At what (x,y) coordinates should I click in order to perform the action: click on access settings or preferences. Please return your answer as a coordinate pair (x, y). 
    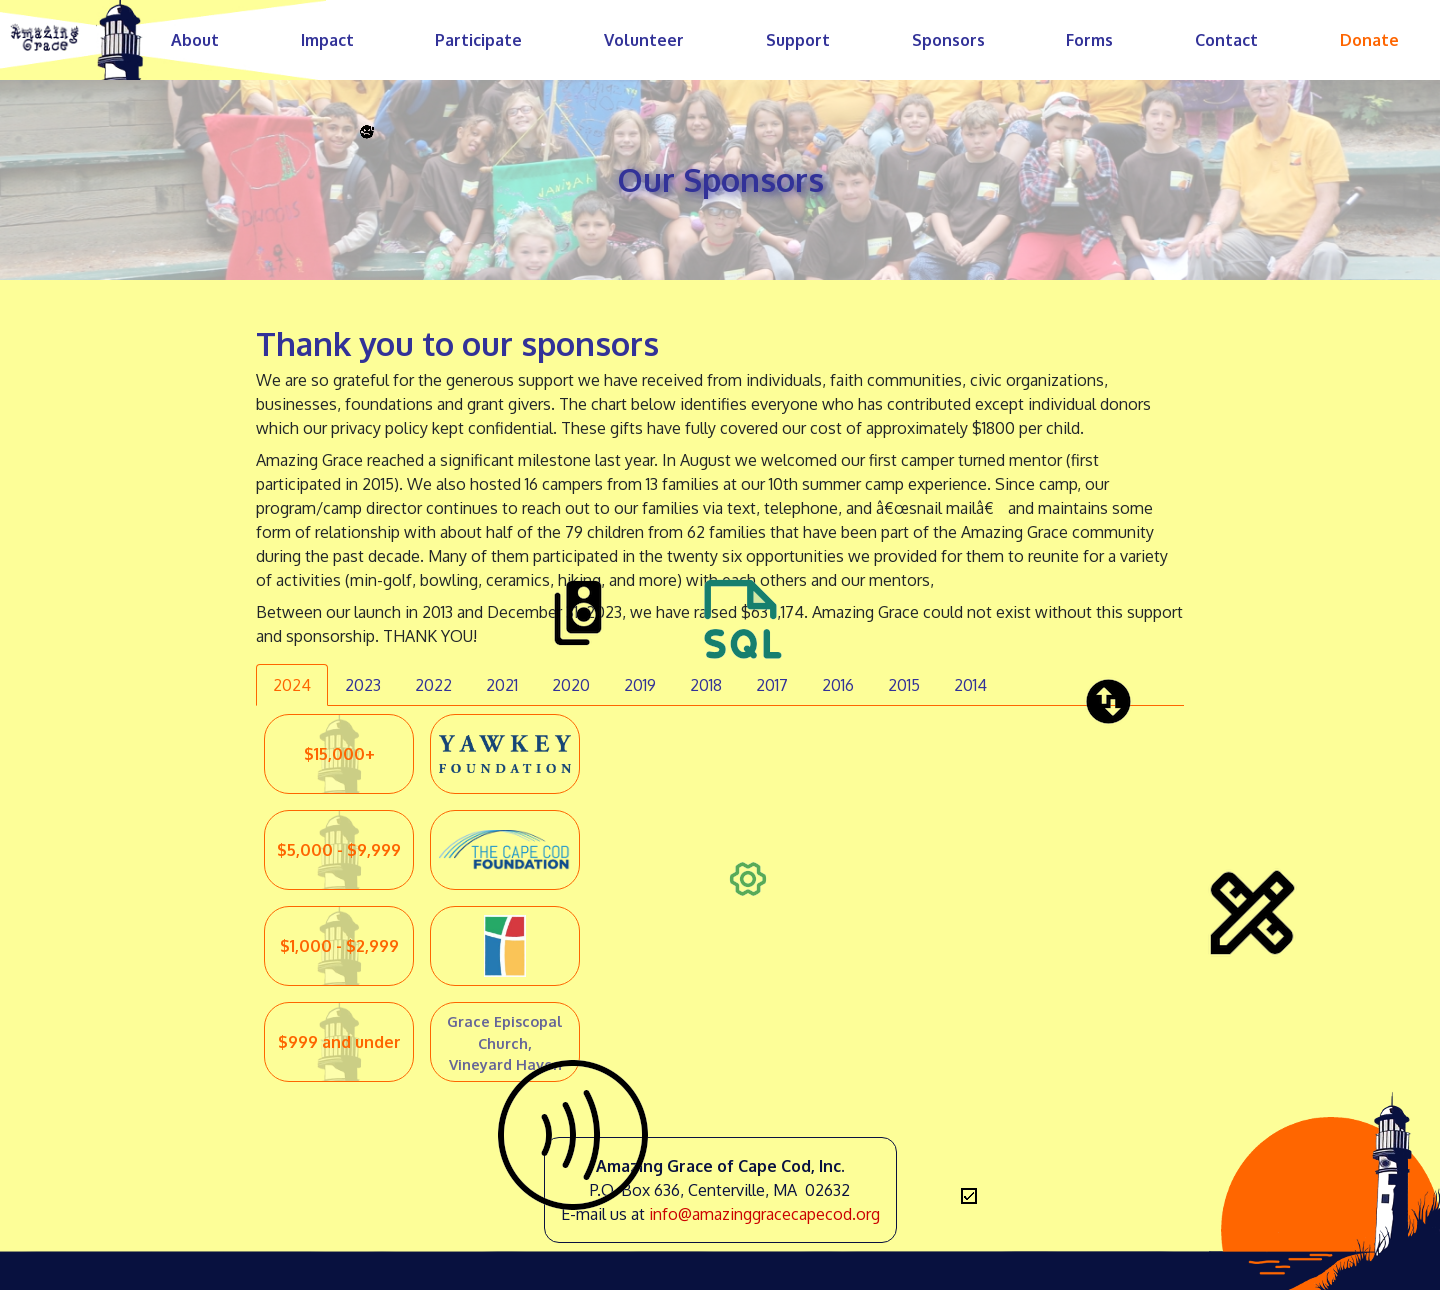
    Looking at the image, I should click on (748, 879).